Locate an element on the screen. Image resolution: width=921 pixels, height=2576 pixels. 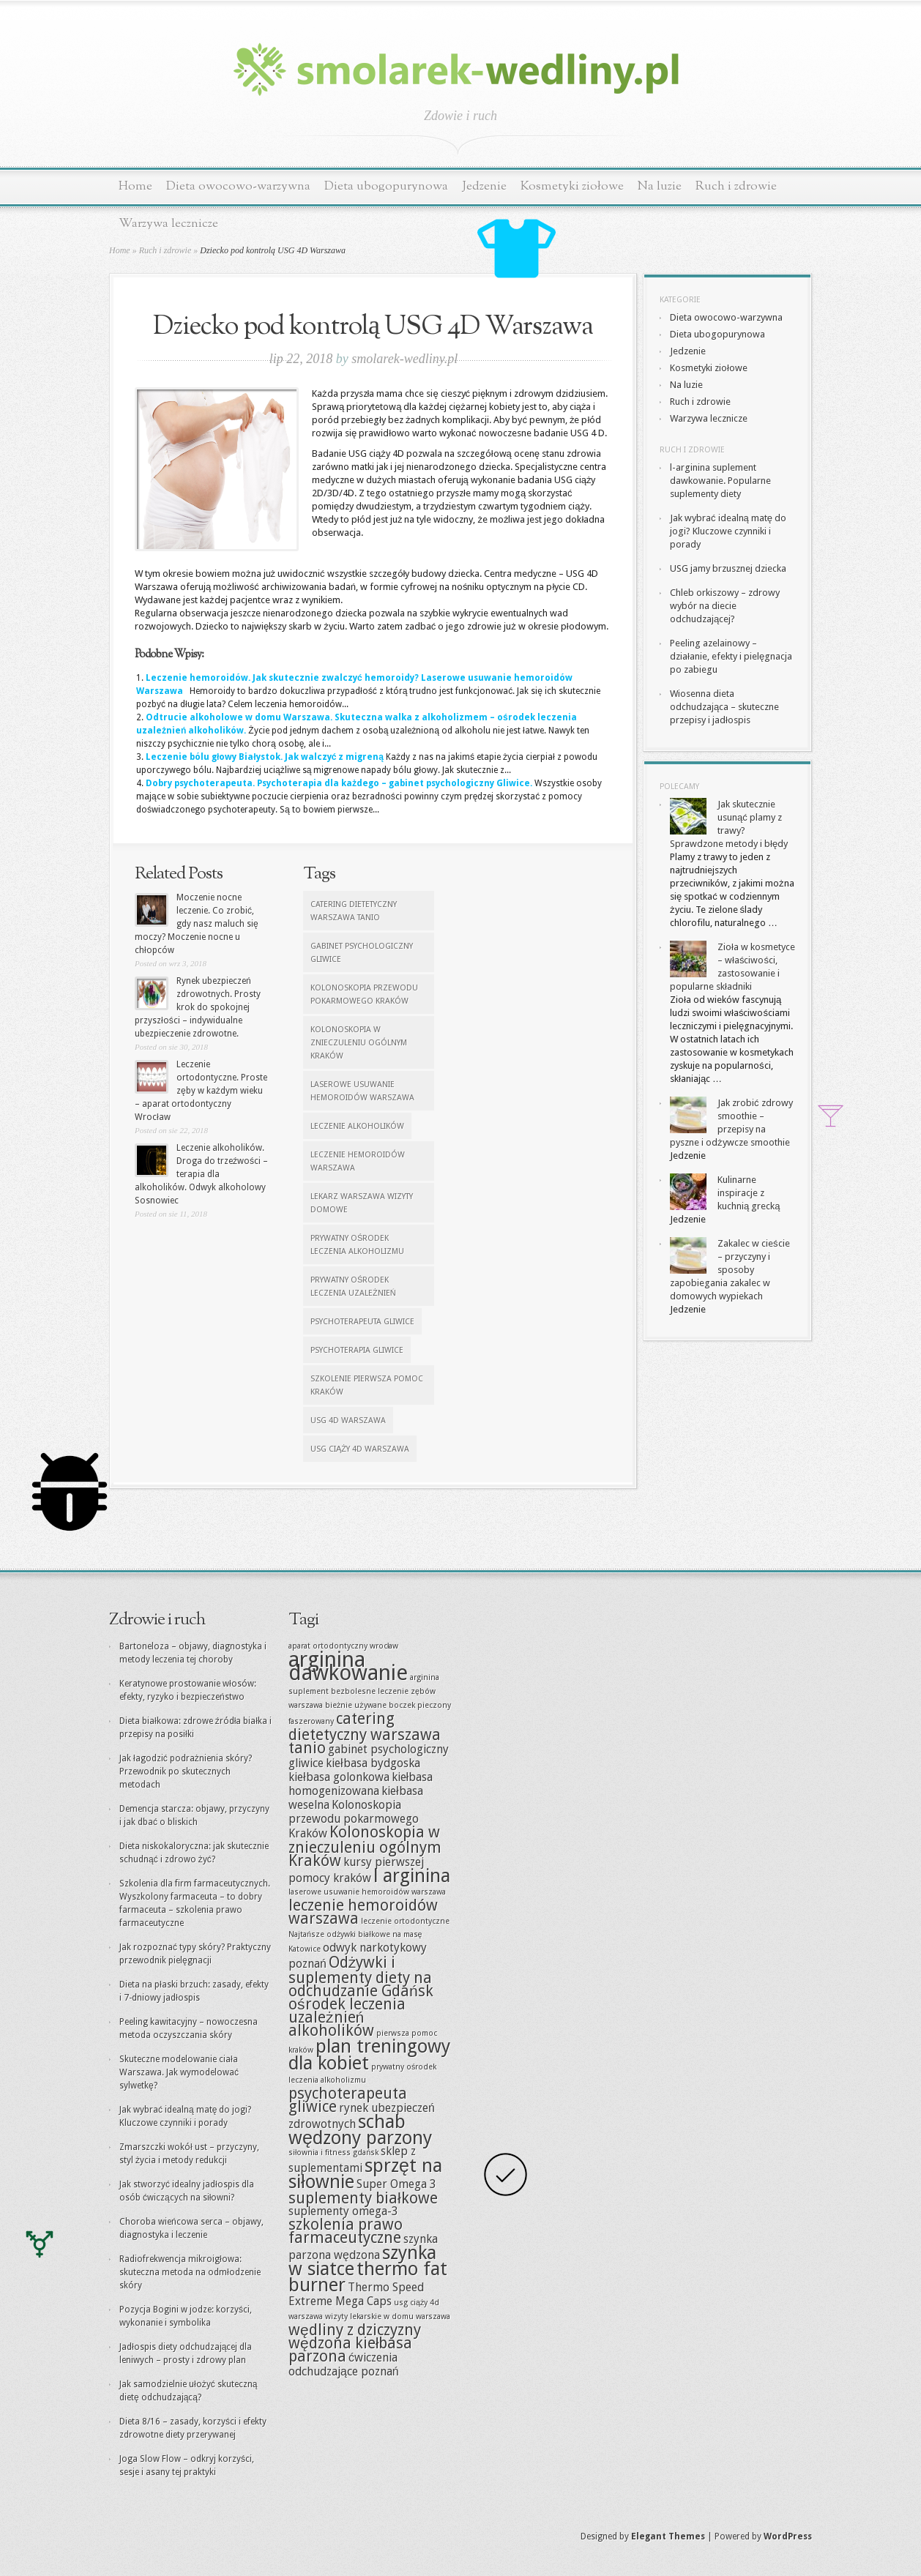
browse cocktail or drink recipes is located at coordinates (830, 1116).